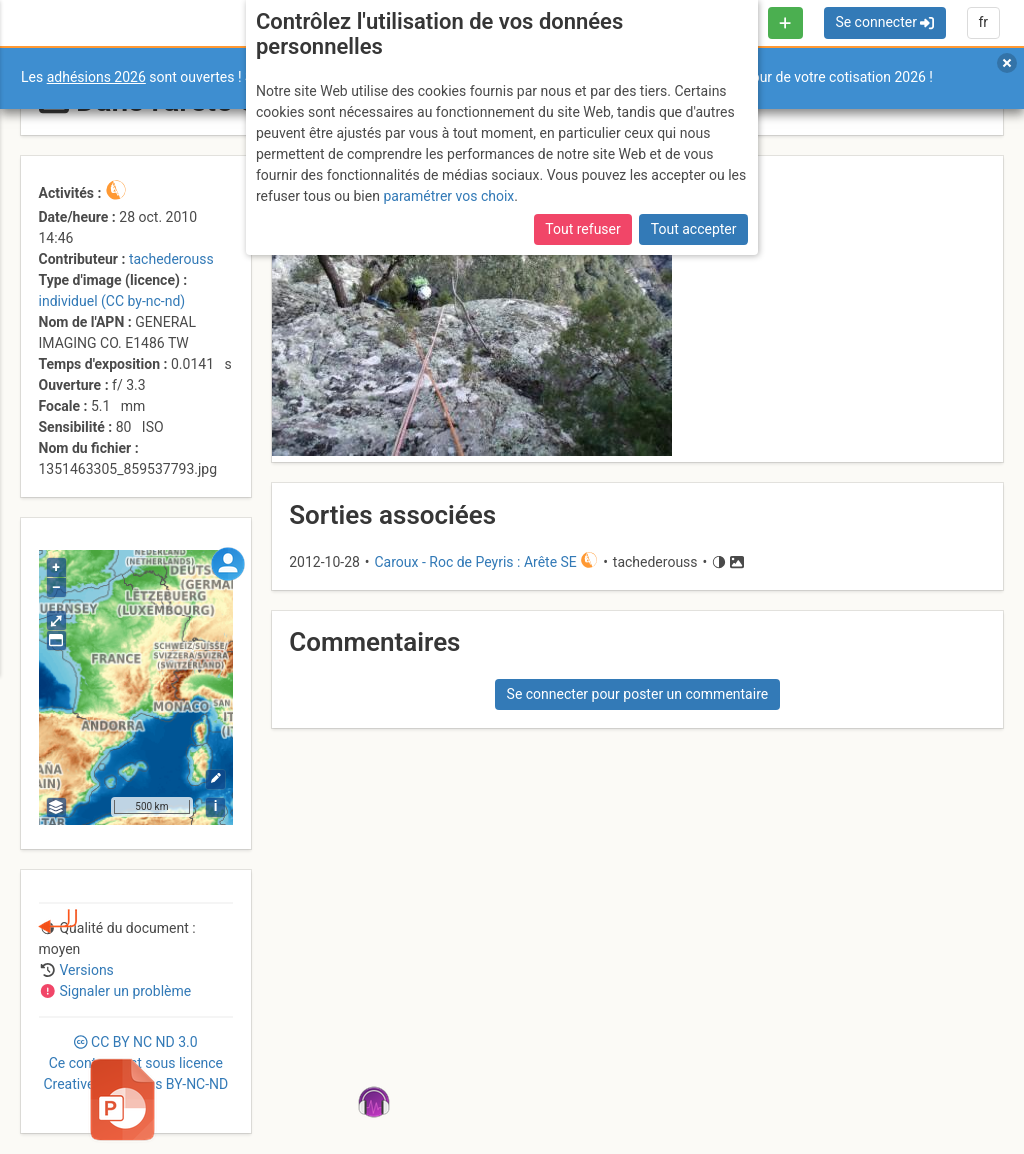  Describe the element at coordinates (374, 1102) in the screenshot. I see `audio output device connected` at that location.